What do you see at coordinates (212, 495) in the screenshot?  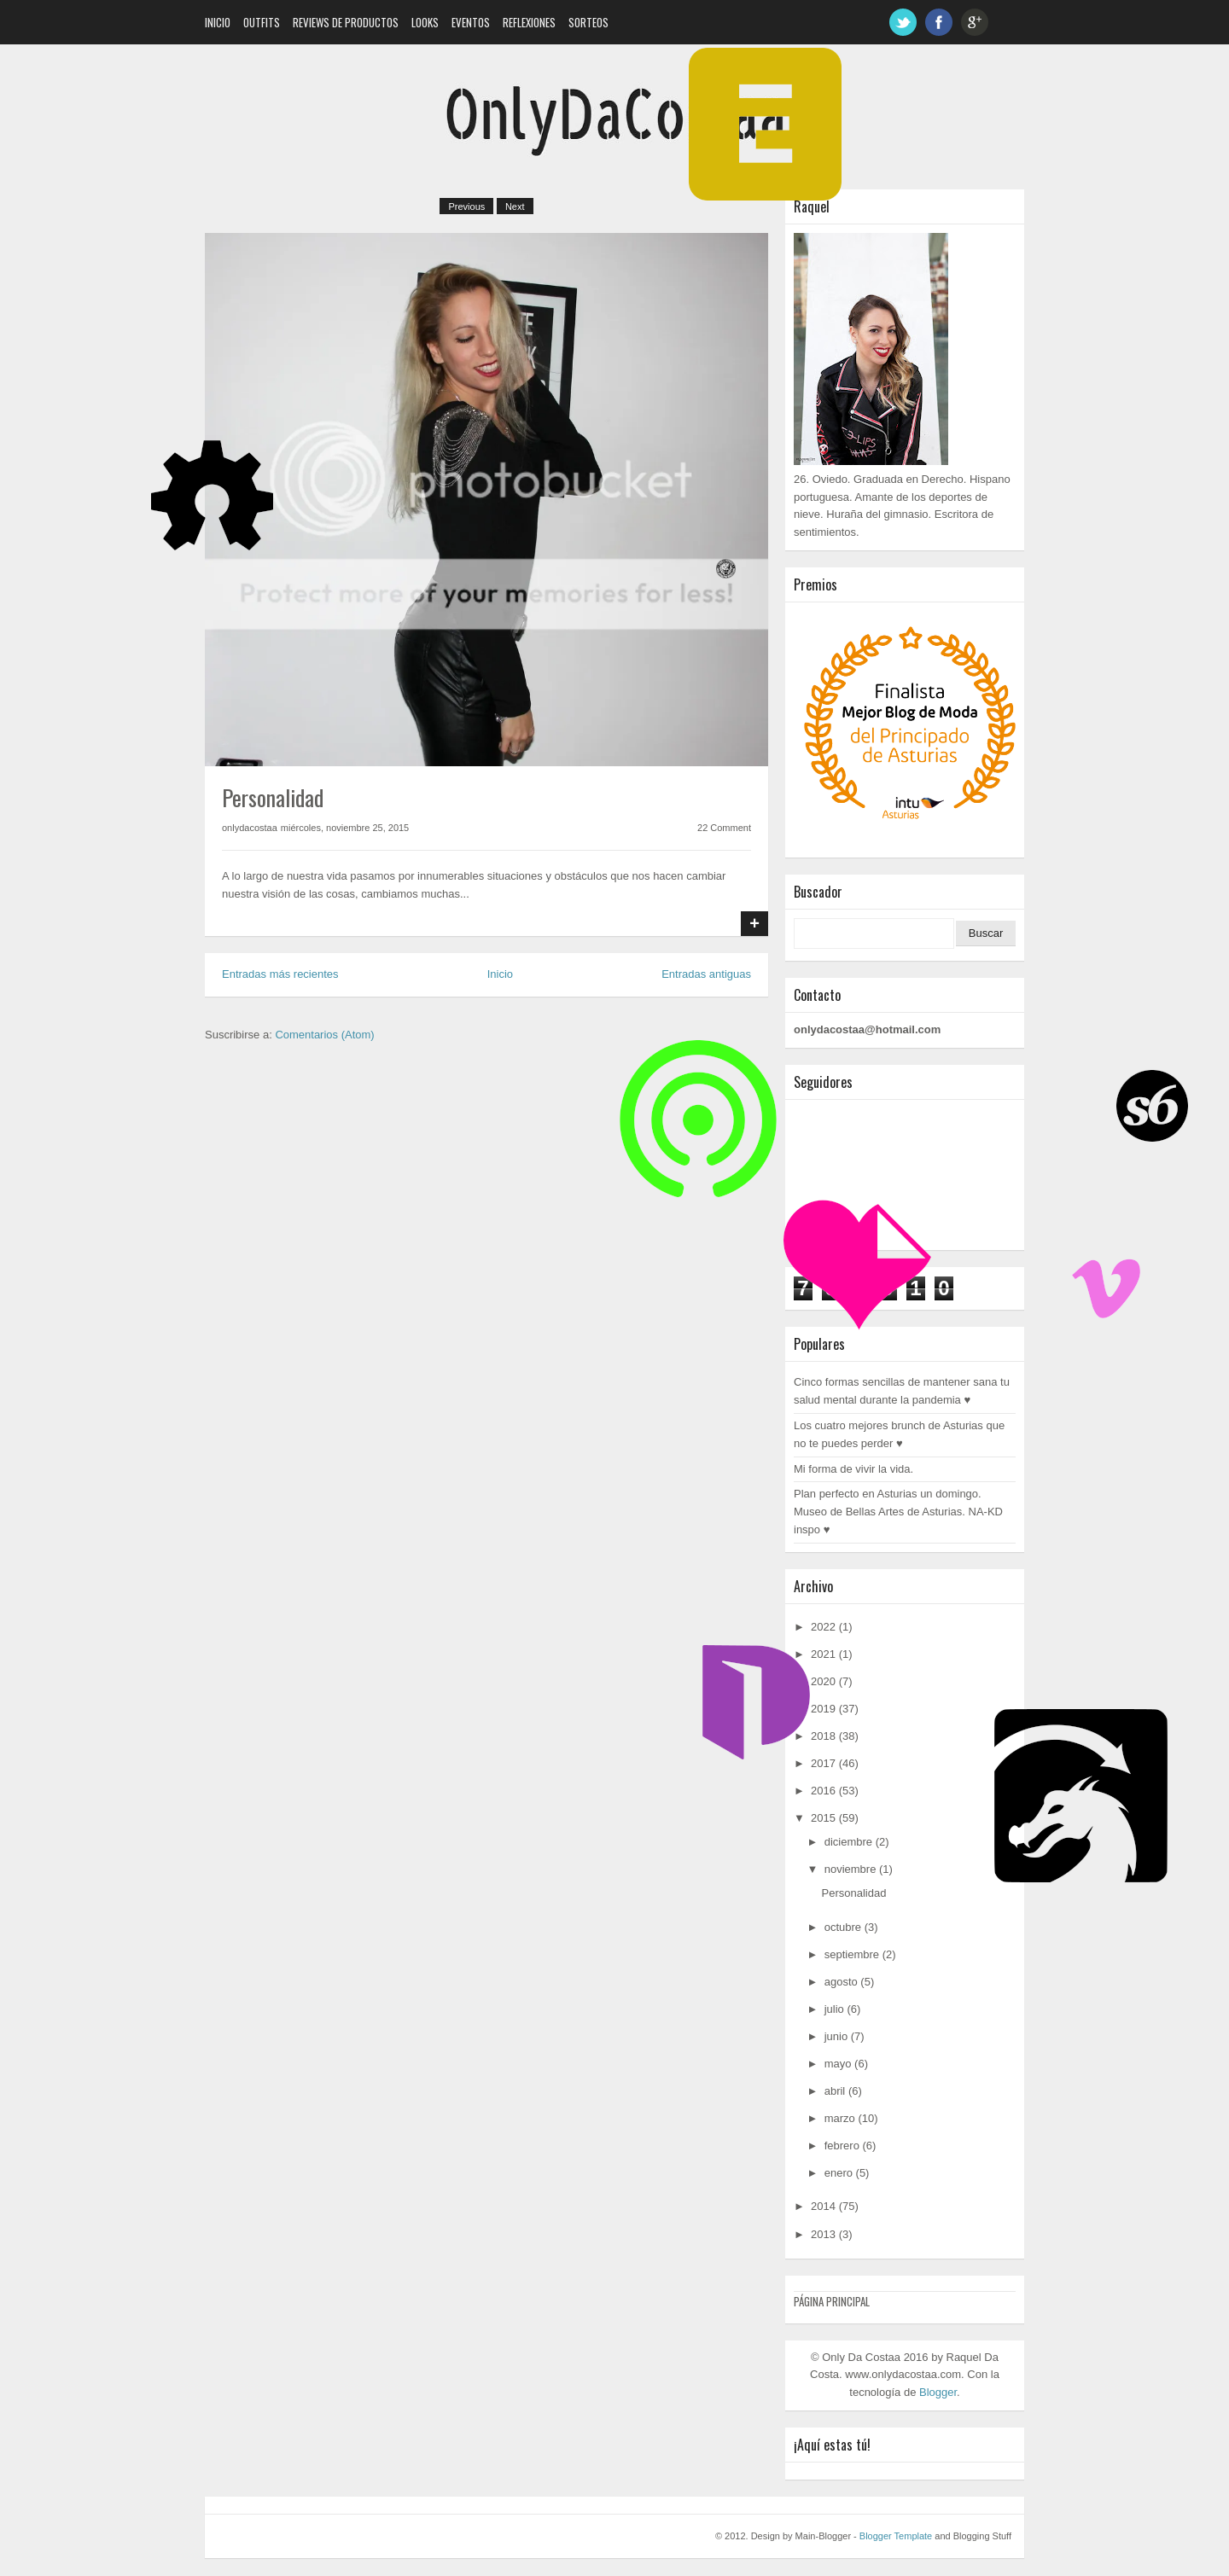 I see `open source hardware logo` at bounding box center [212, 495].